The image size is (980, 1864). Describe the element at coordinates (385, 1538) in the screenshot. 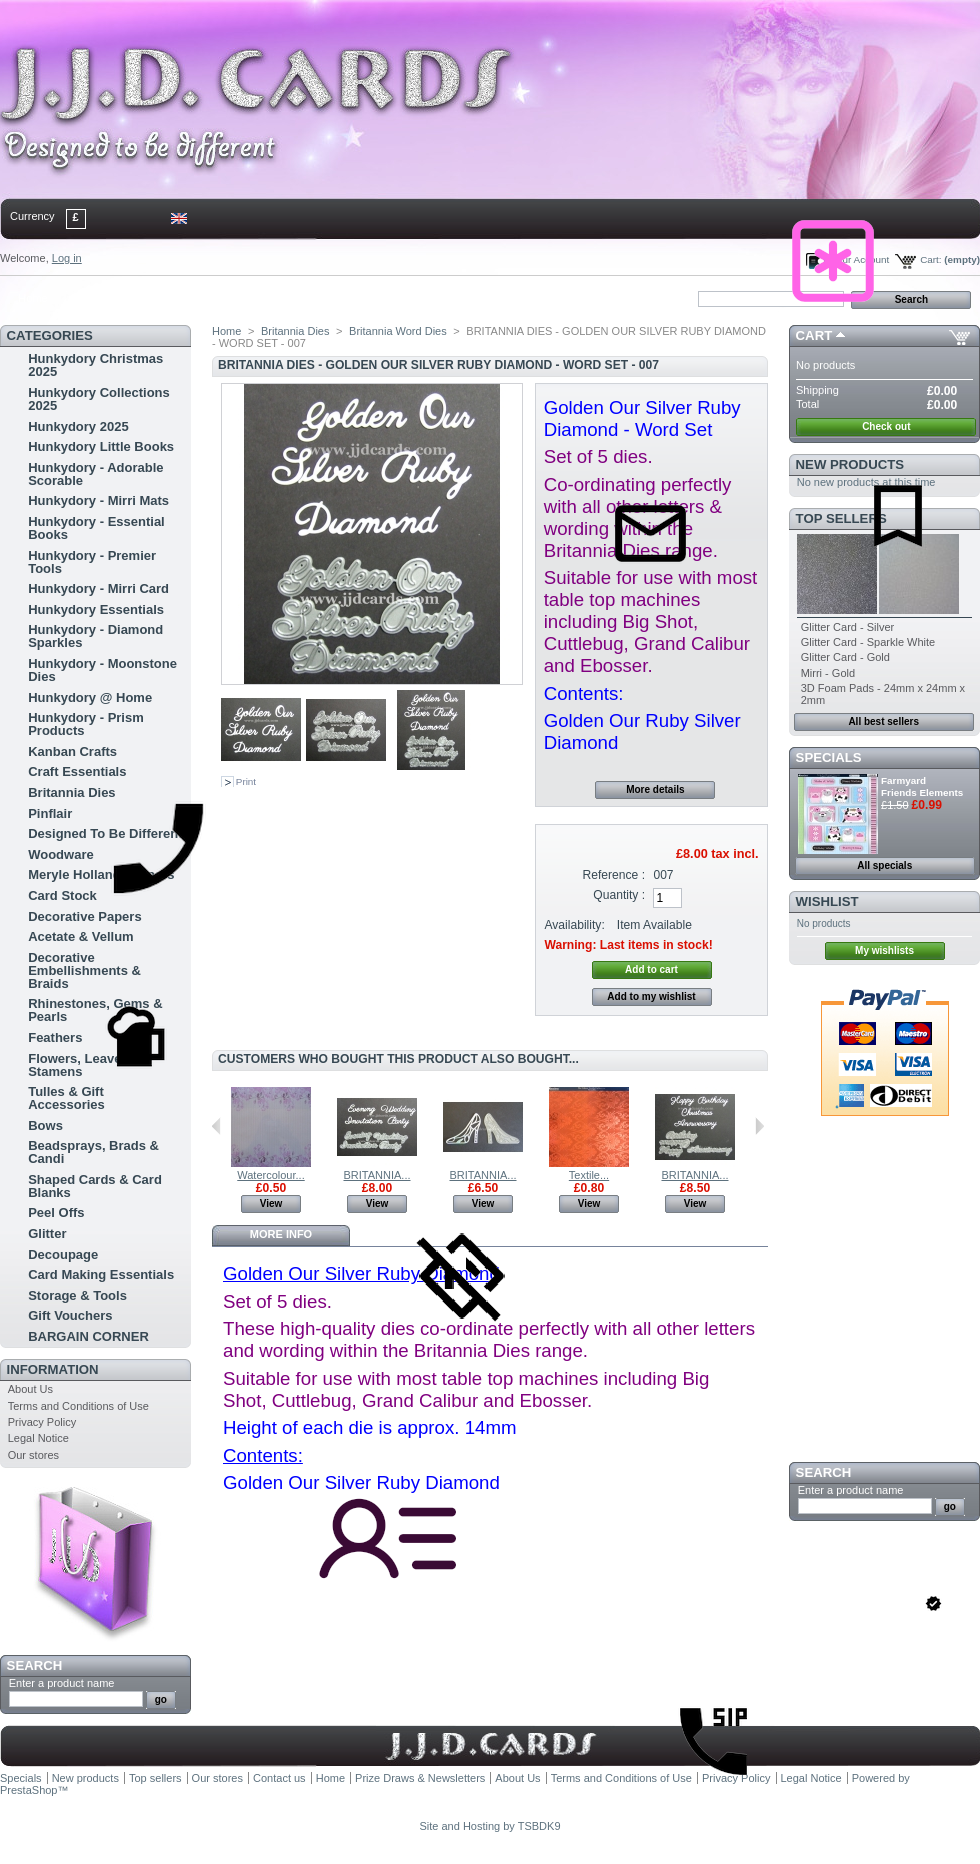

I see `view user directory or contact list` at that location.